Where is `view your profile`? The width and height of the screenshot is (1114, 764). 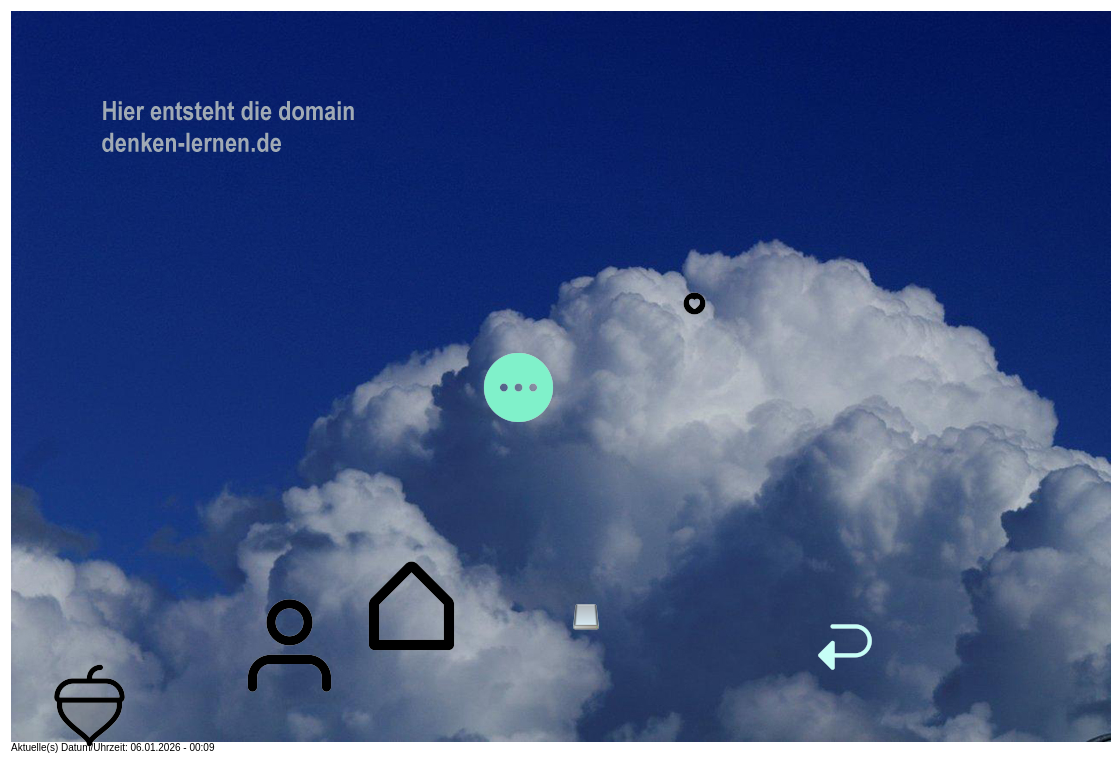
view your profile is located at coordinates (289, 645).